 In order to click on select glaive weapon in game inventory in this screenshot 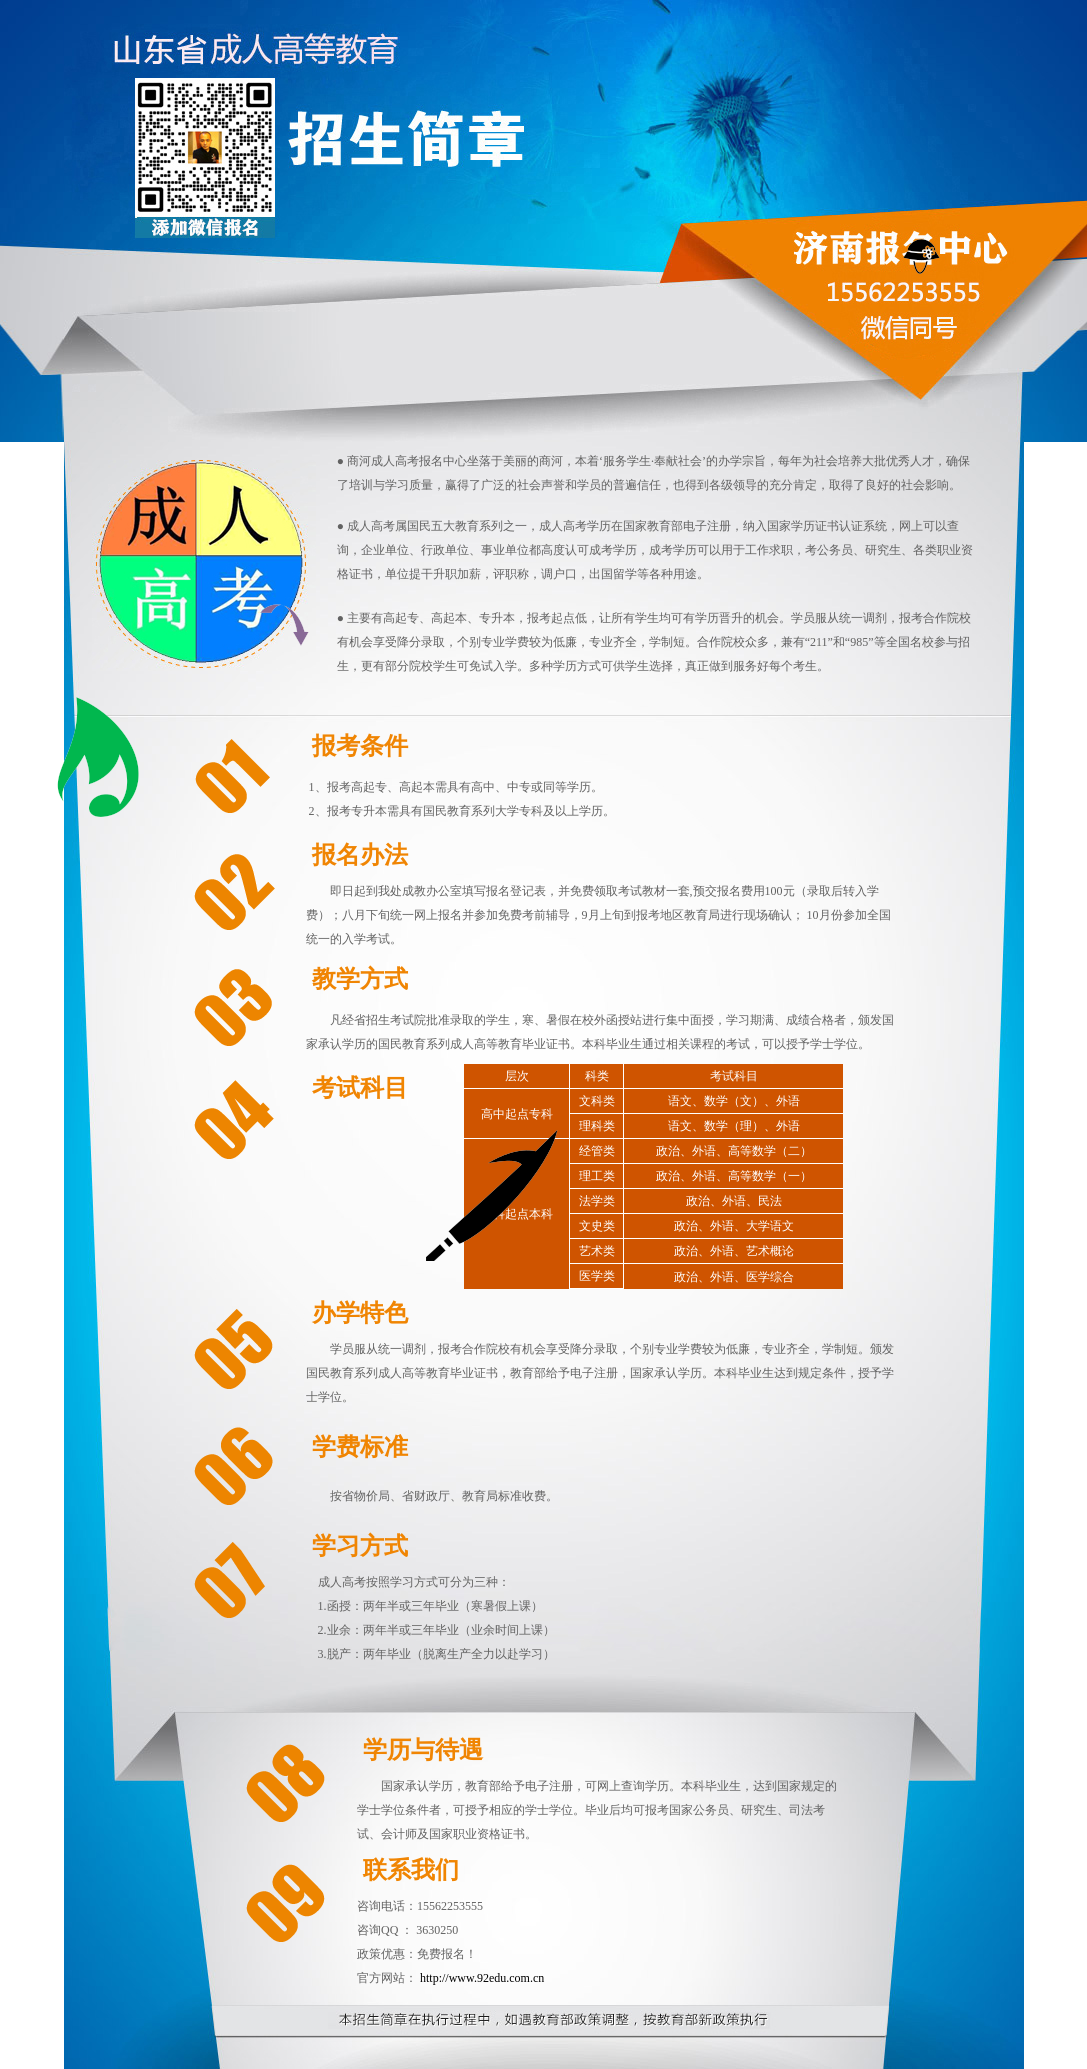, I will do `click(492, 1194)`.